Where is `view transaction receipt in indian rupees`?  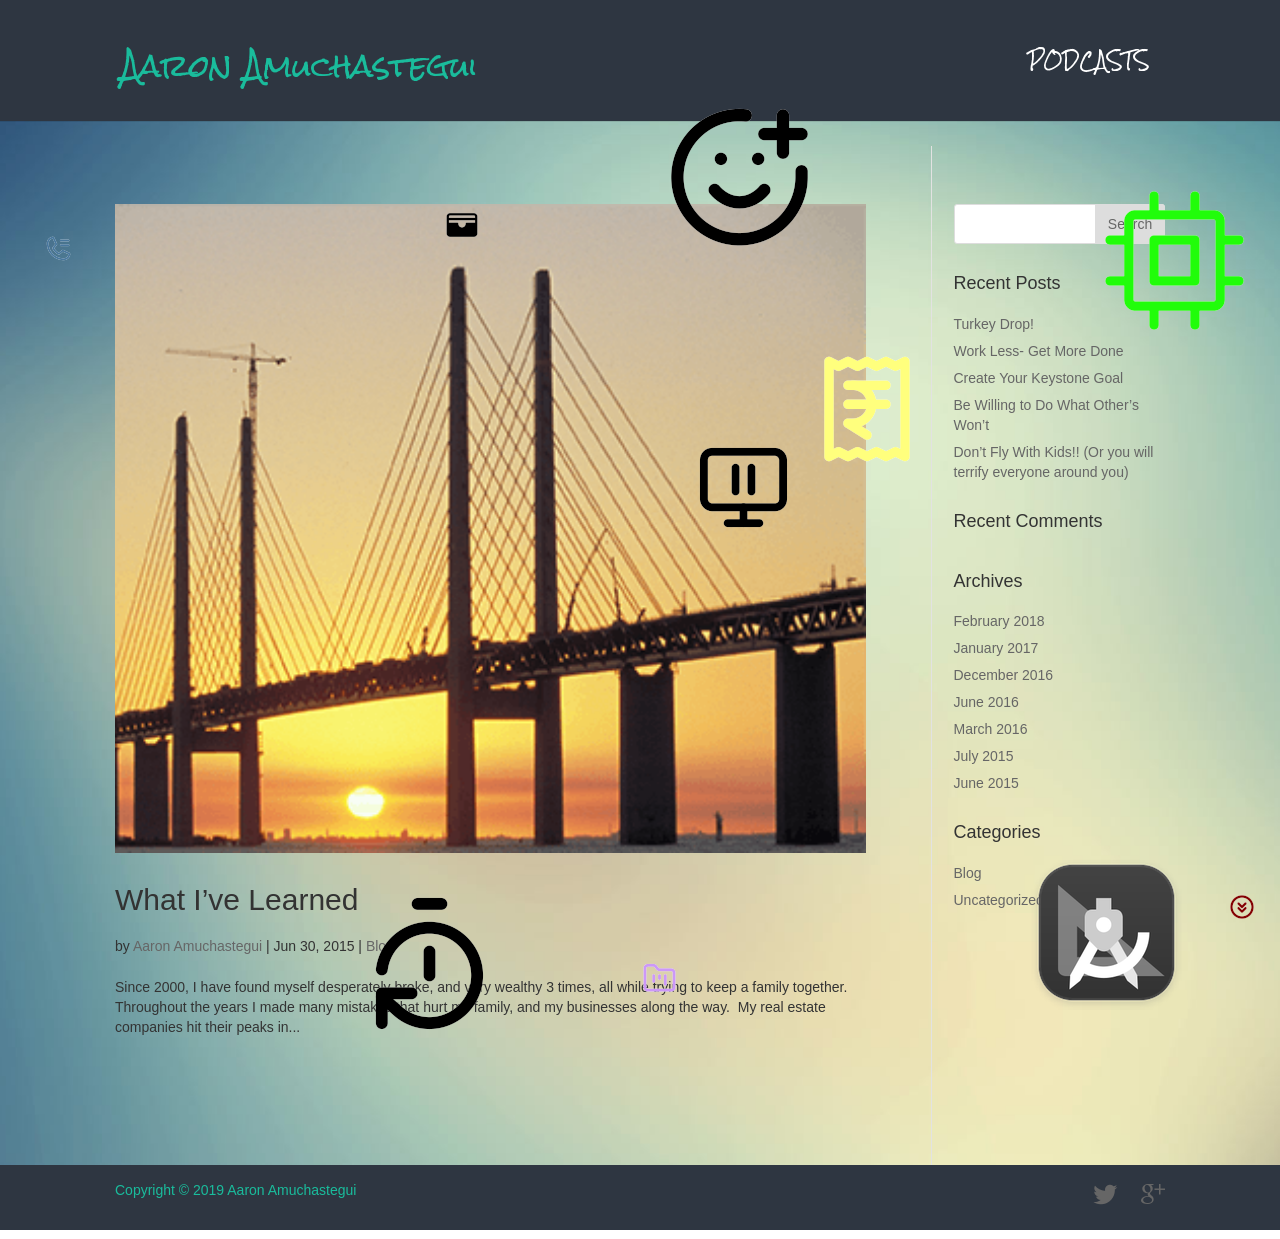 view transaction receipt in indian rupees is located at coordinates (867, 409).